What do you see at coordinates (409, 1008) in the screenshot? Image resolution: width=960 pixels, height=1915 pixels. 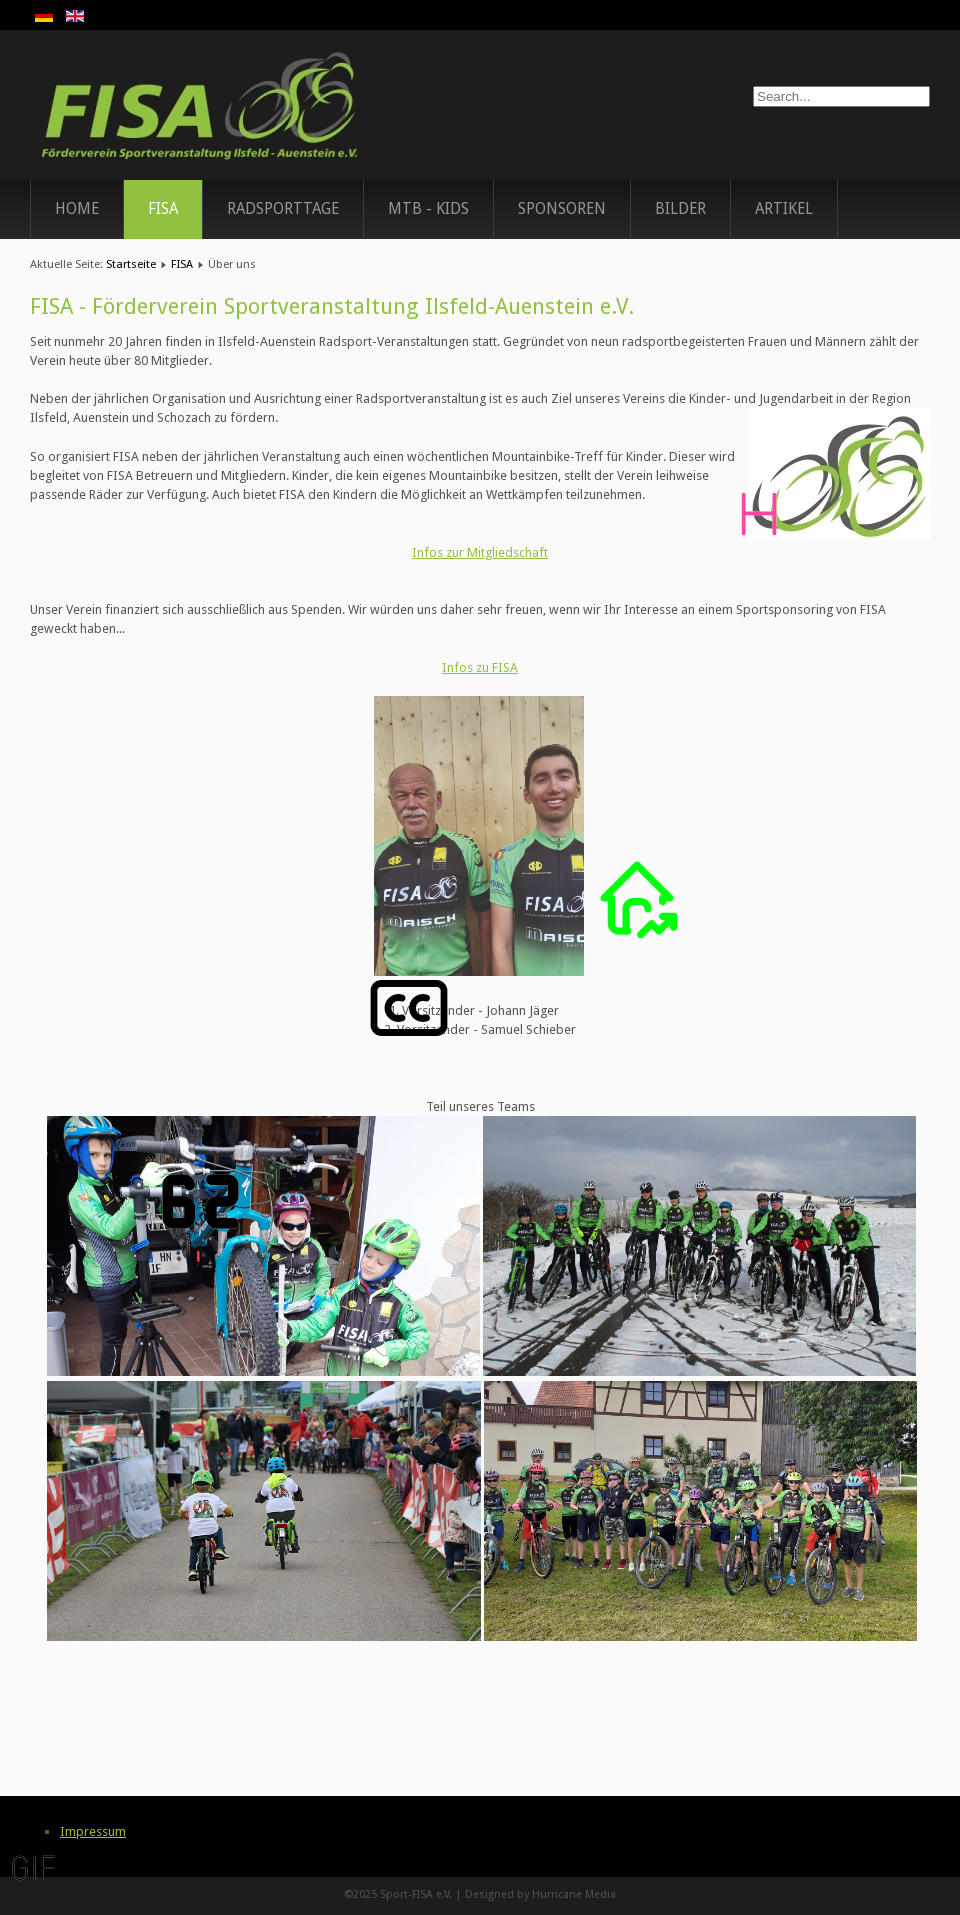 I see `enable closed captions for video content` at bounding box center [409, 1008].